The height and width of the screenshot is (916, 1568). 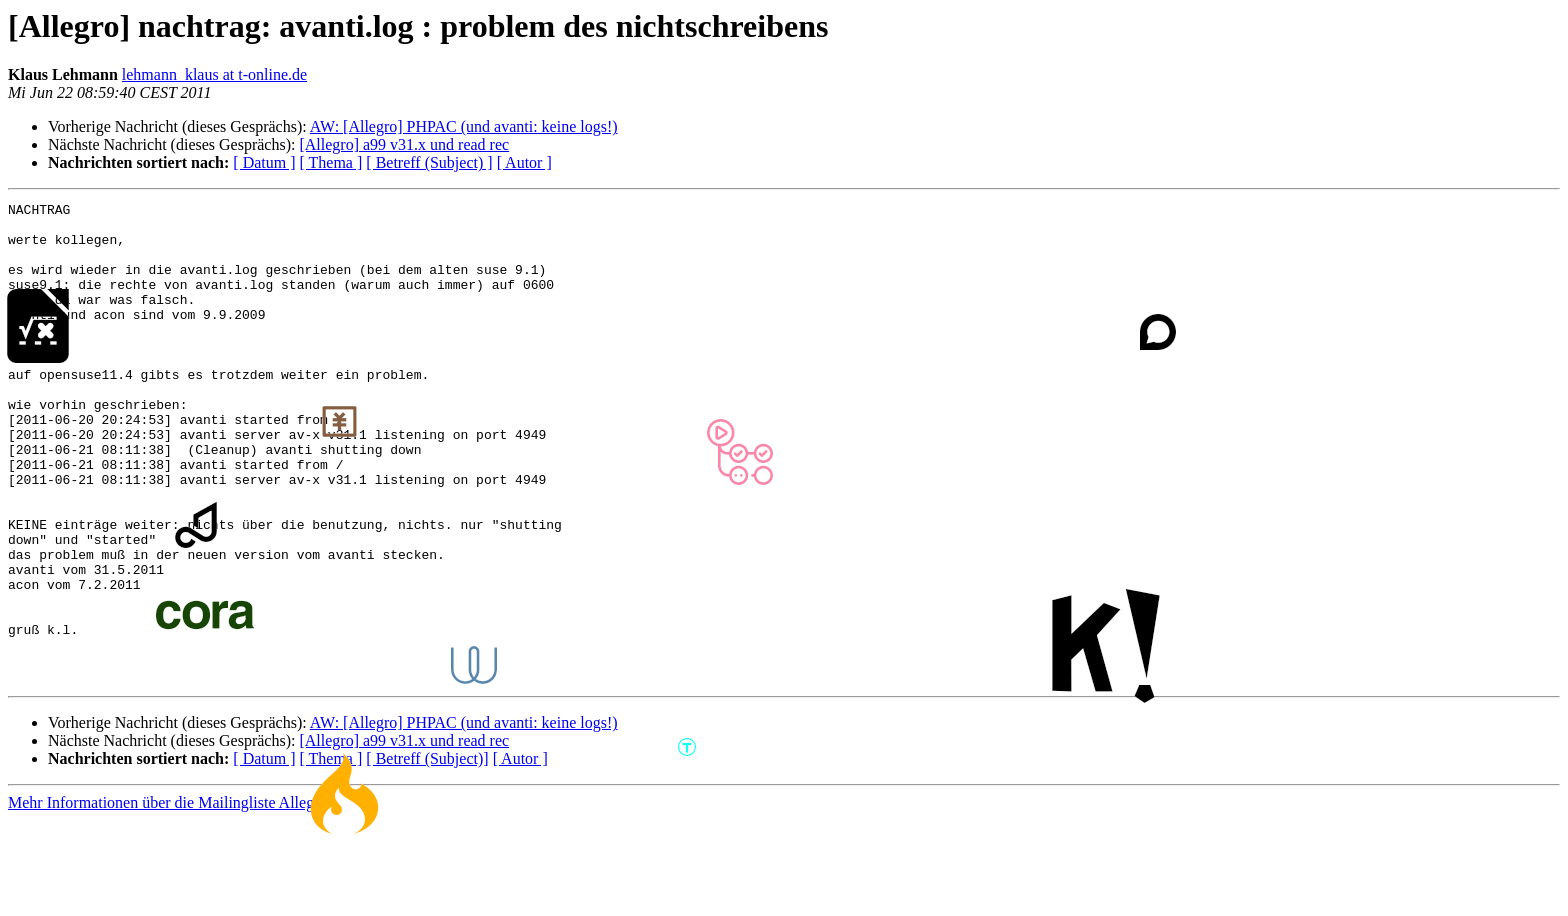 I want to click on open LibreOffice Math application, so click(x=38, y=326).